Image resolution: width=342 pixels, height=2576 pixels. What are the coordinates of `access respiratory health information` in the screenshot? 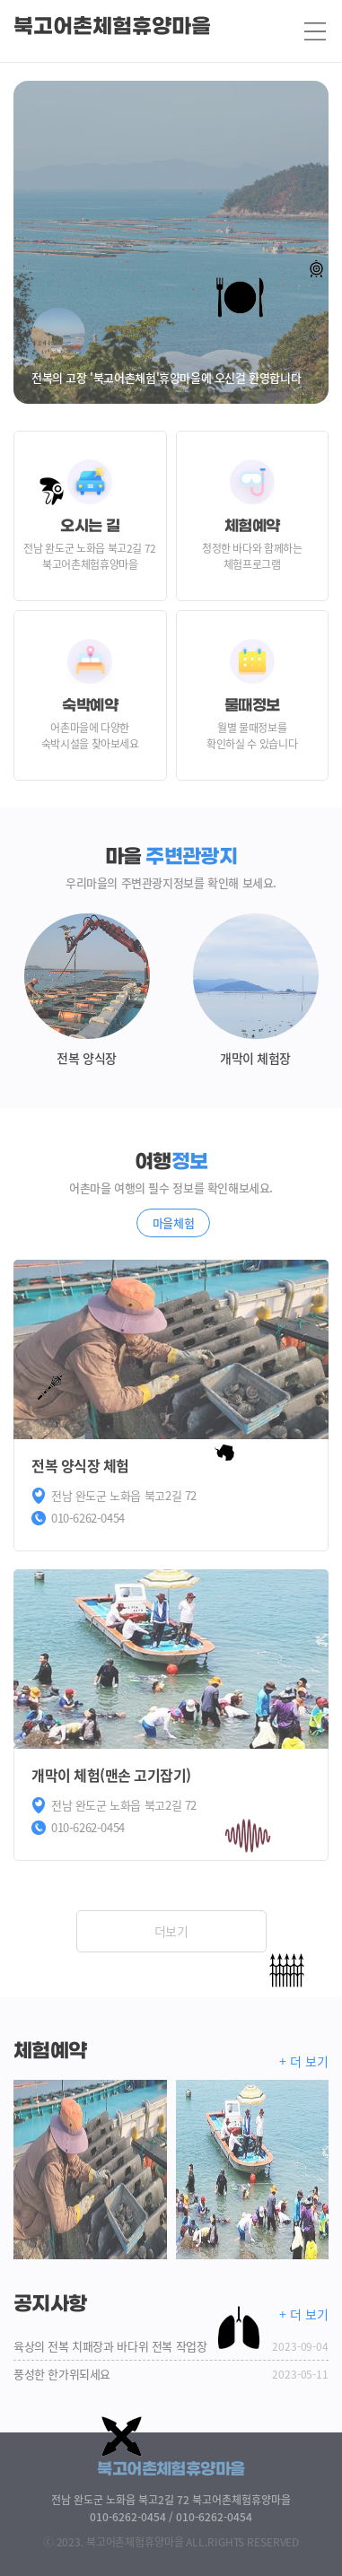 It's located at (239, 2328).